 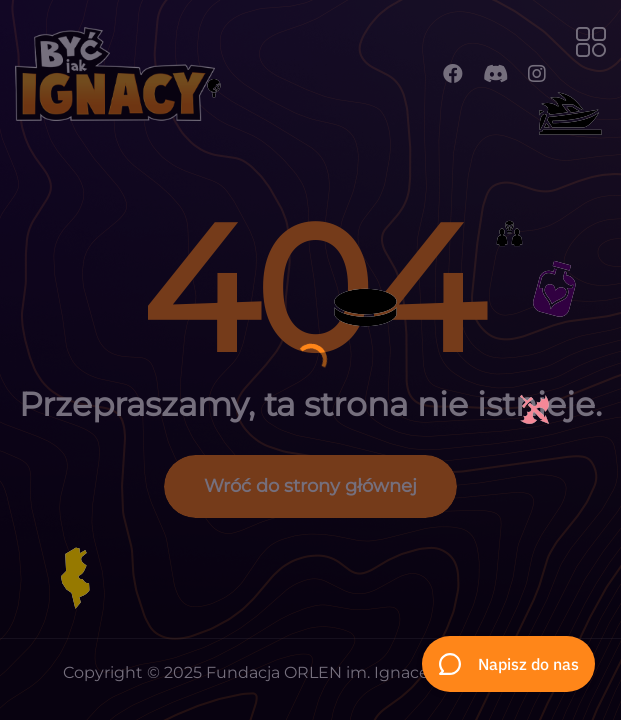 What do you see at coordinates (554, 288) in the screenshot?
I see `health potion or healing item in a game inventory` at bounding box center [554, 288].